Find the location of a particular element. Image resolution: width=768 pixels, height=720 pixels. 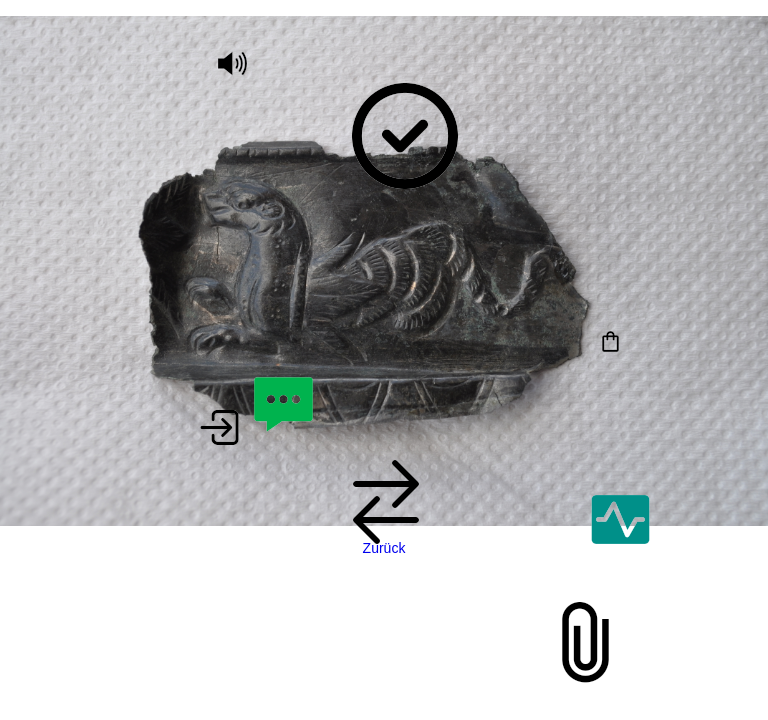

view health or heart rate data is located at coordinates (620, 519).